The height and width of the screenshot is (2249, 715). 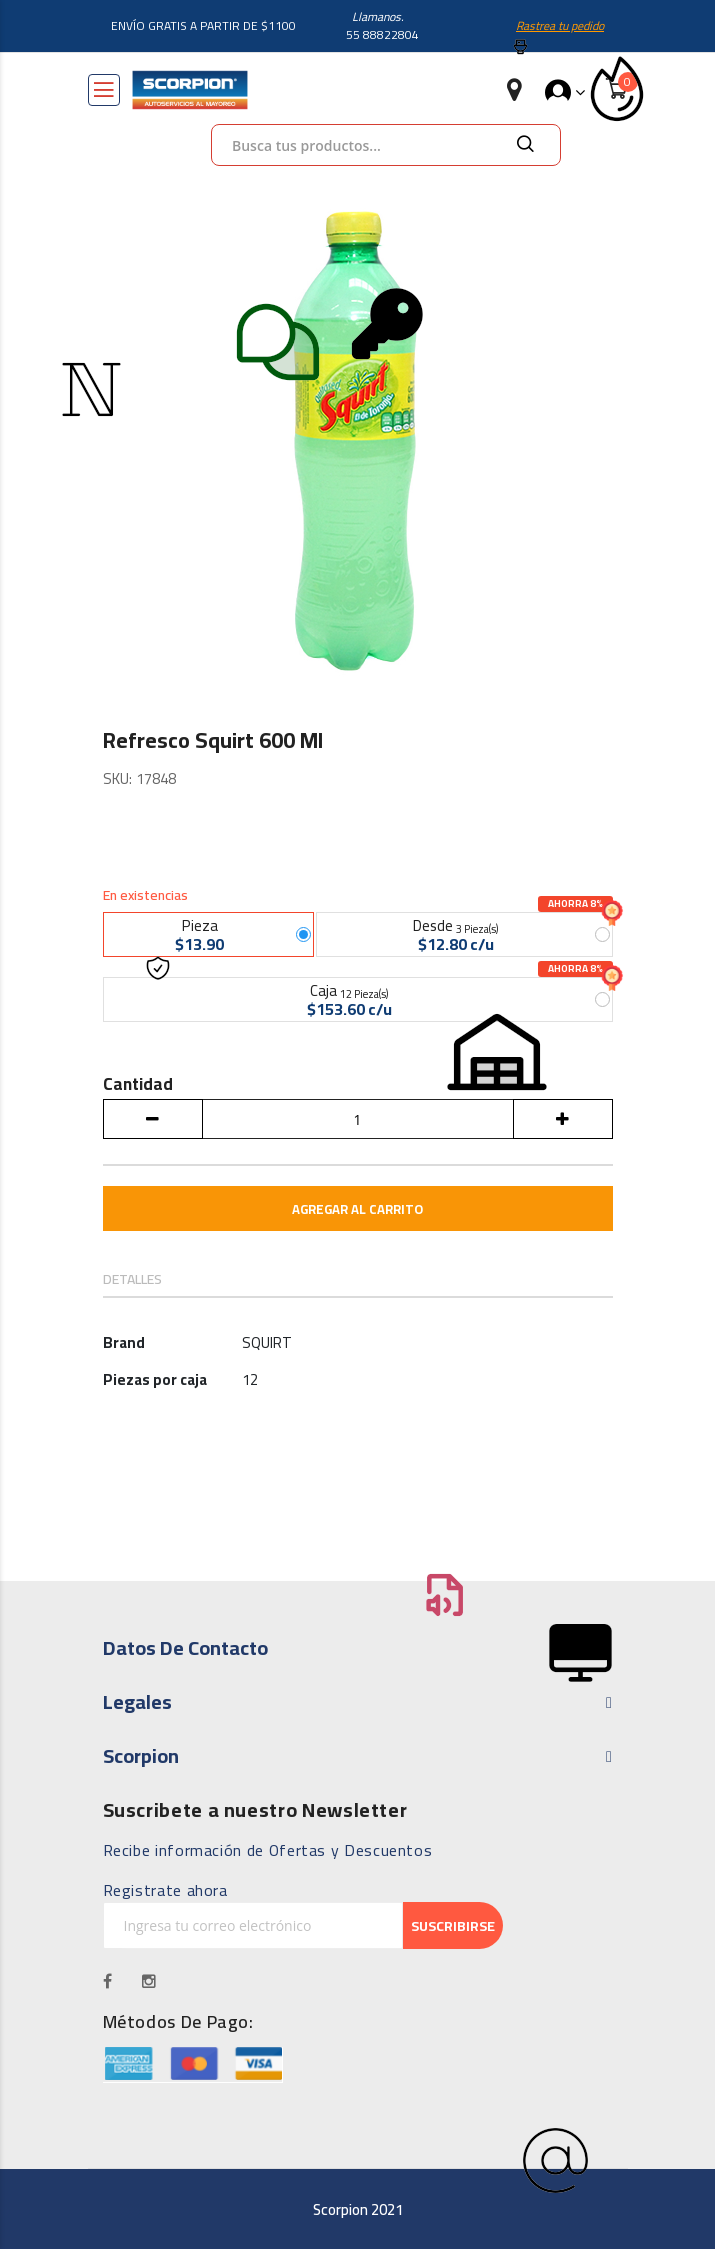 I want to click on open chat or messaging, so click(x=278, y=342).